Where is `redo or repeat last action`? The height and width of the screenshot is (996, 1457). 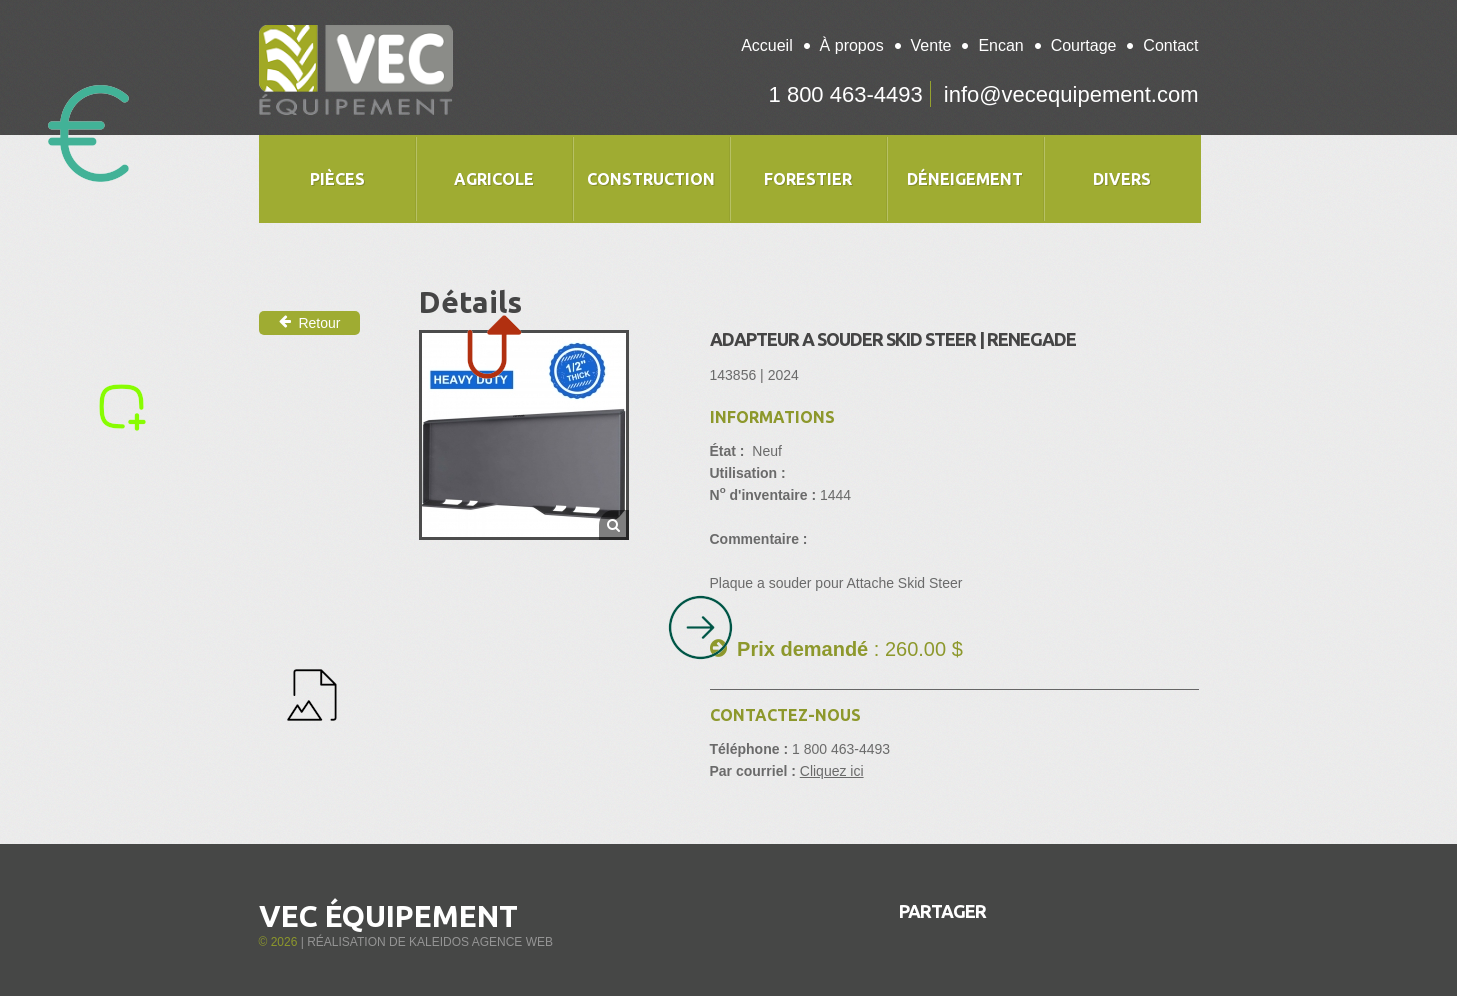 redo or repeat last action is located at coordinates (492, 347).